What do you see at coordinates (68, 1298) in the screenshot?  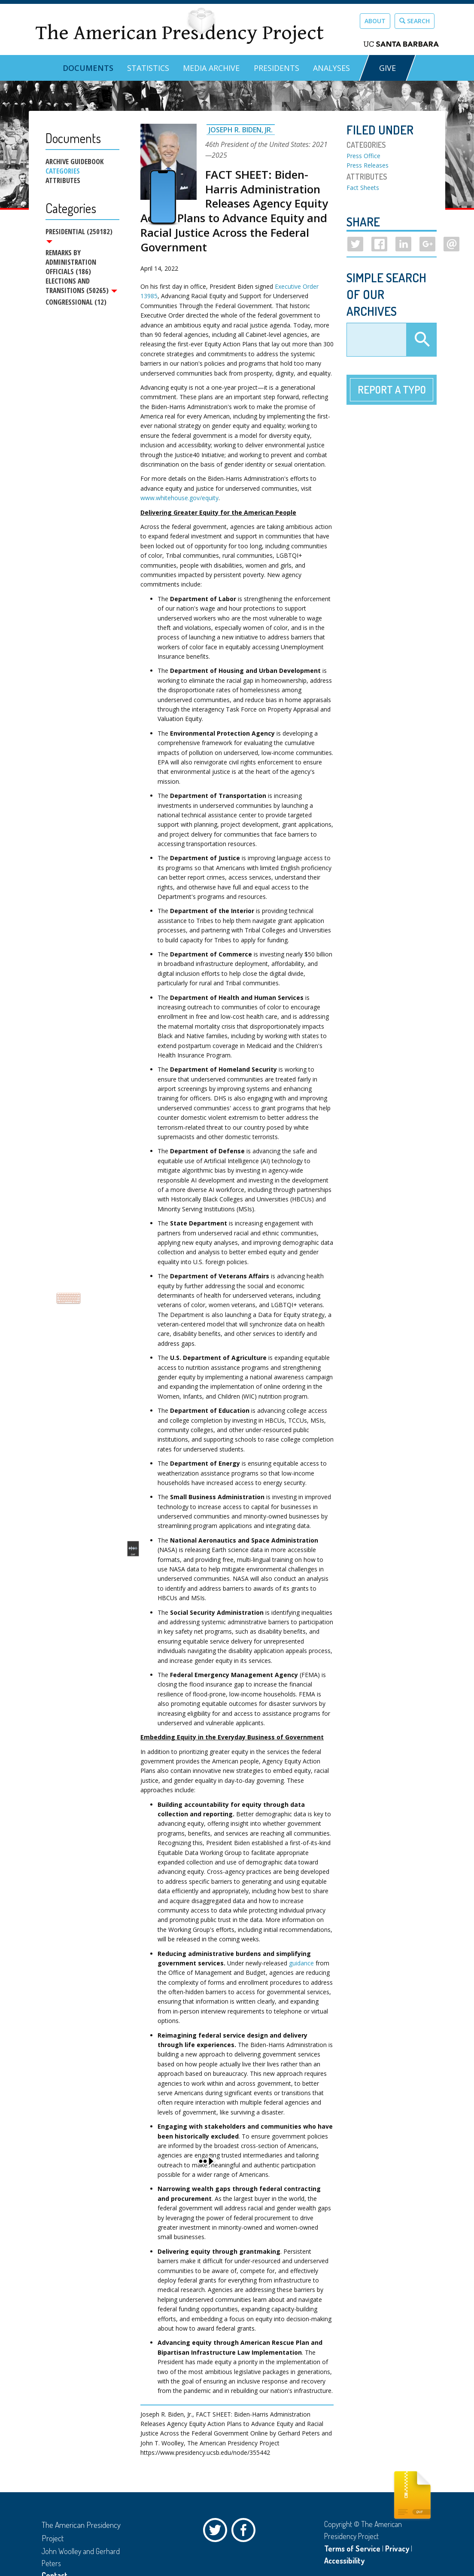 I see `indicates keyboard backlight set to orange/warm color` at bounding box center [68, 1298].